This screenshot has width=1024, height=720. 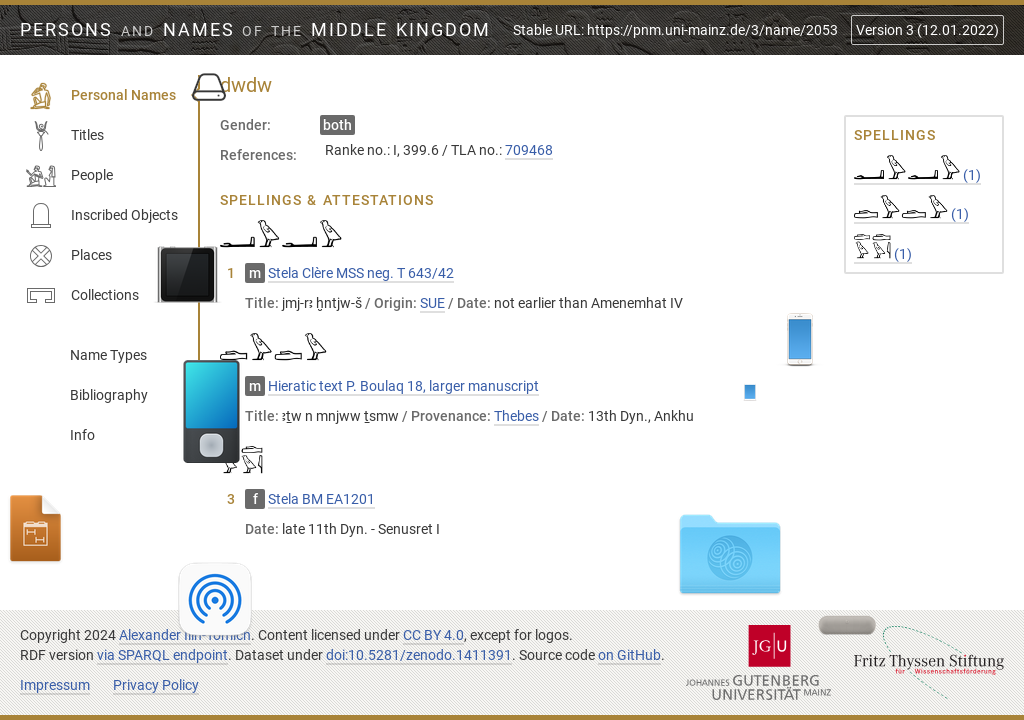 What do you see at coordinates (750, 392) in the screenshot?
I see `iPad with cellular connectivity` at bounding box center [750, 392].